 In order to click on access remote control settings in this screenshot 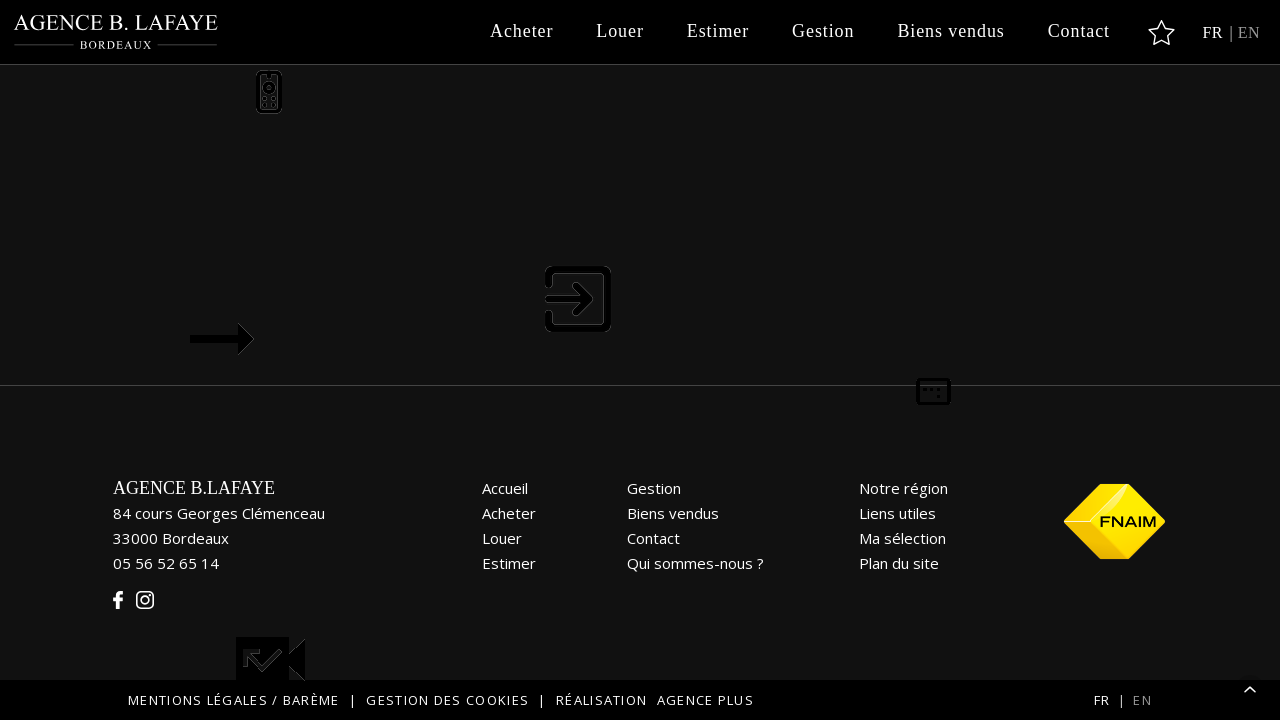, I will do `click(269, 92)`.